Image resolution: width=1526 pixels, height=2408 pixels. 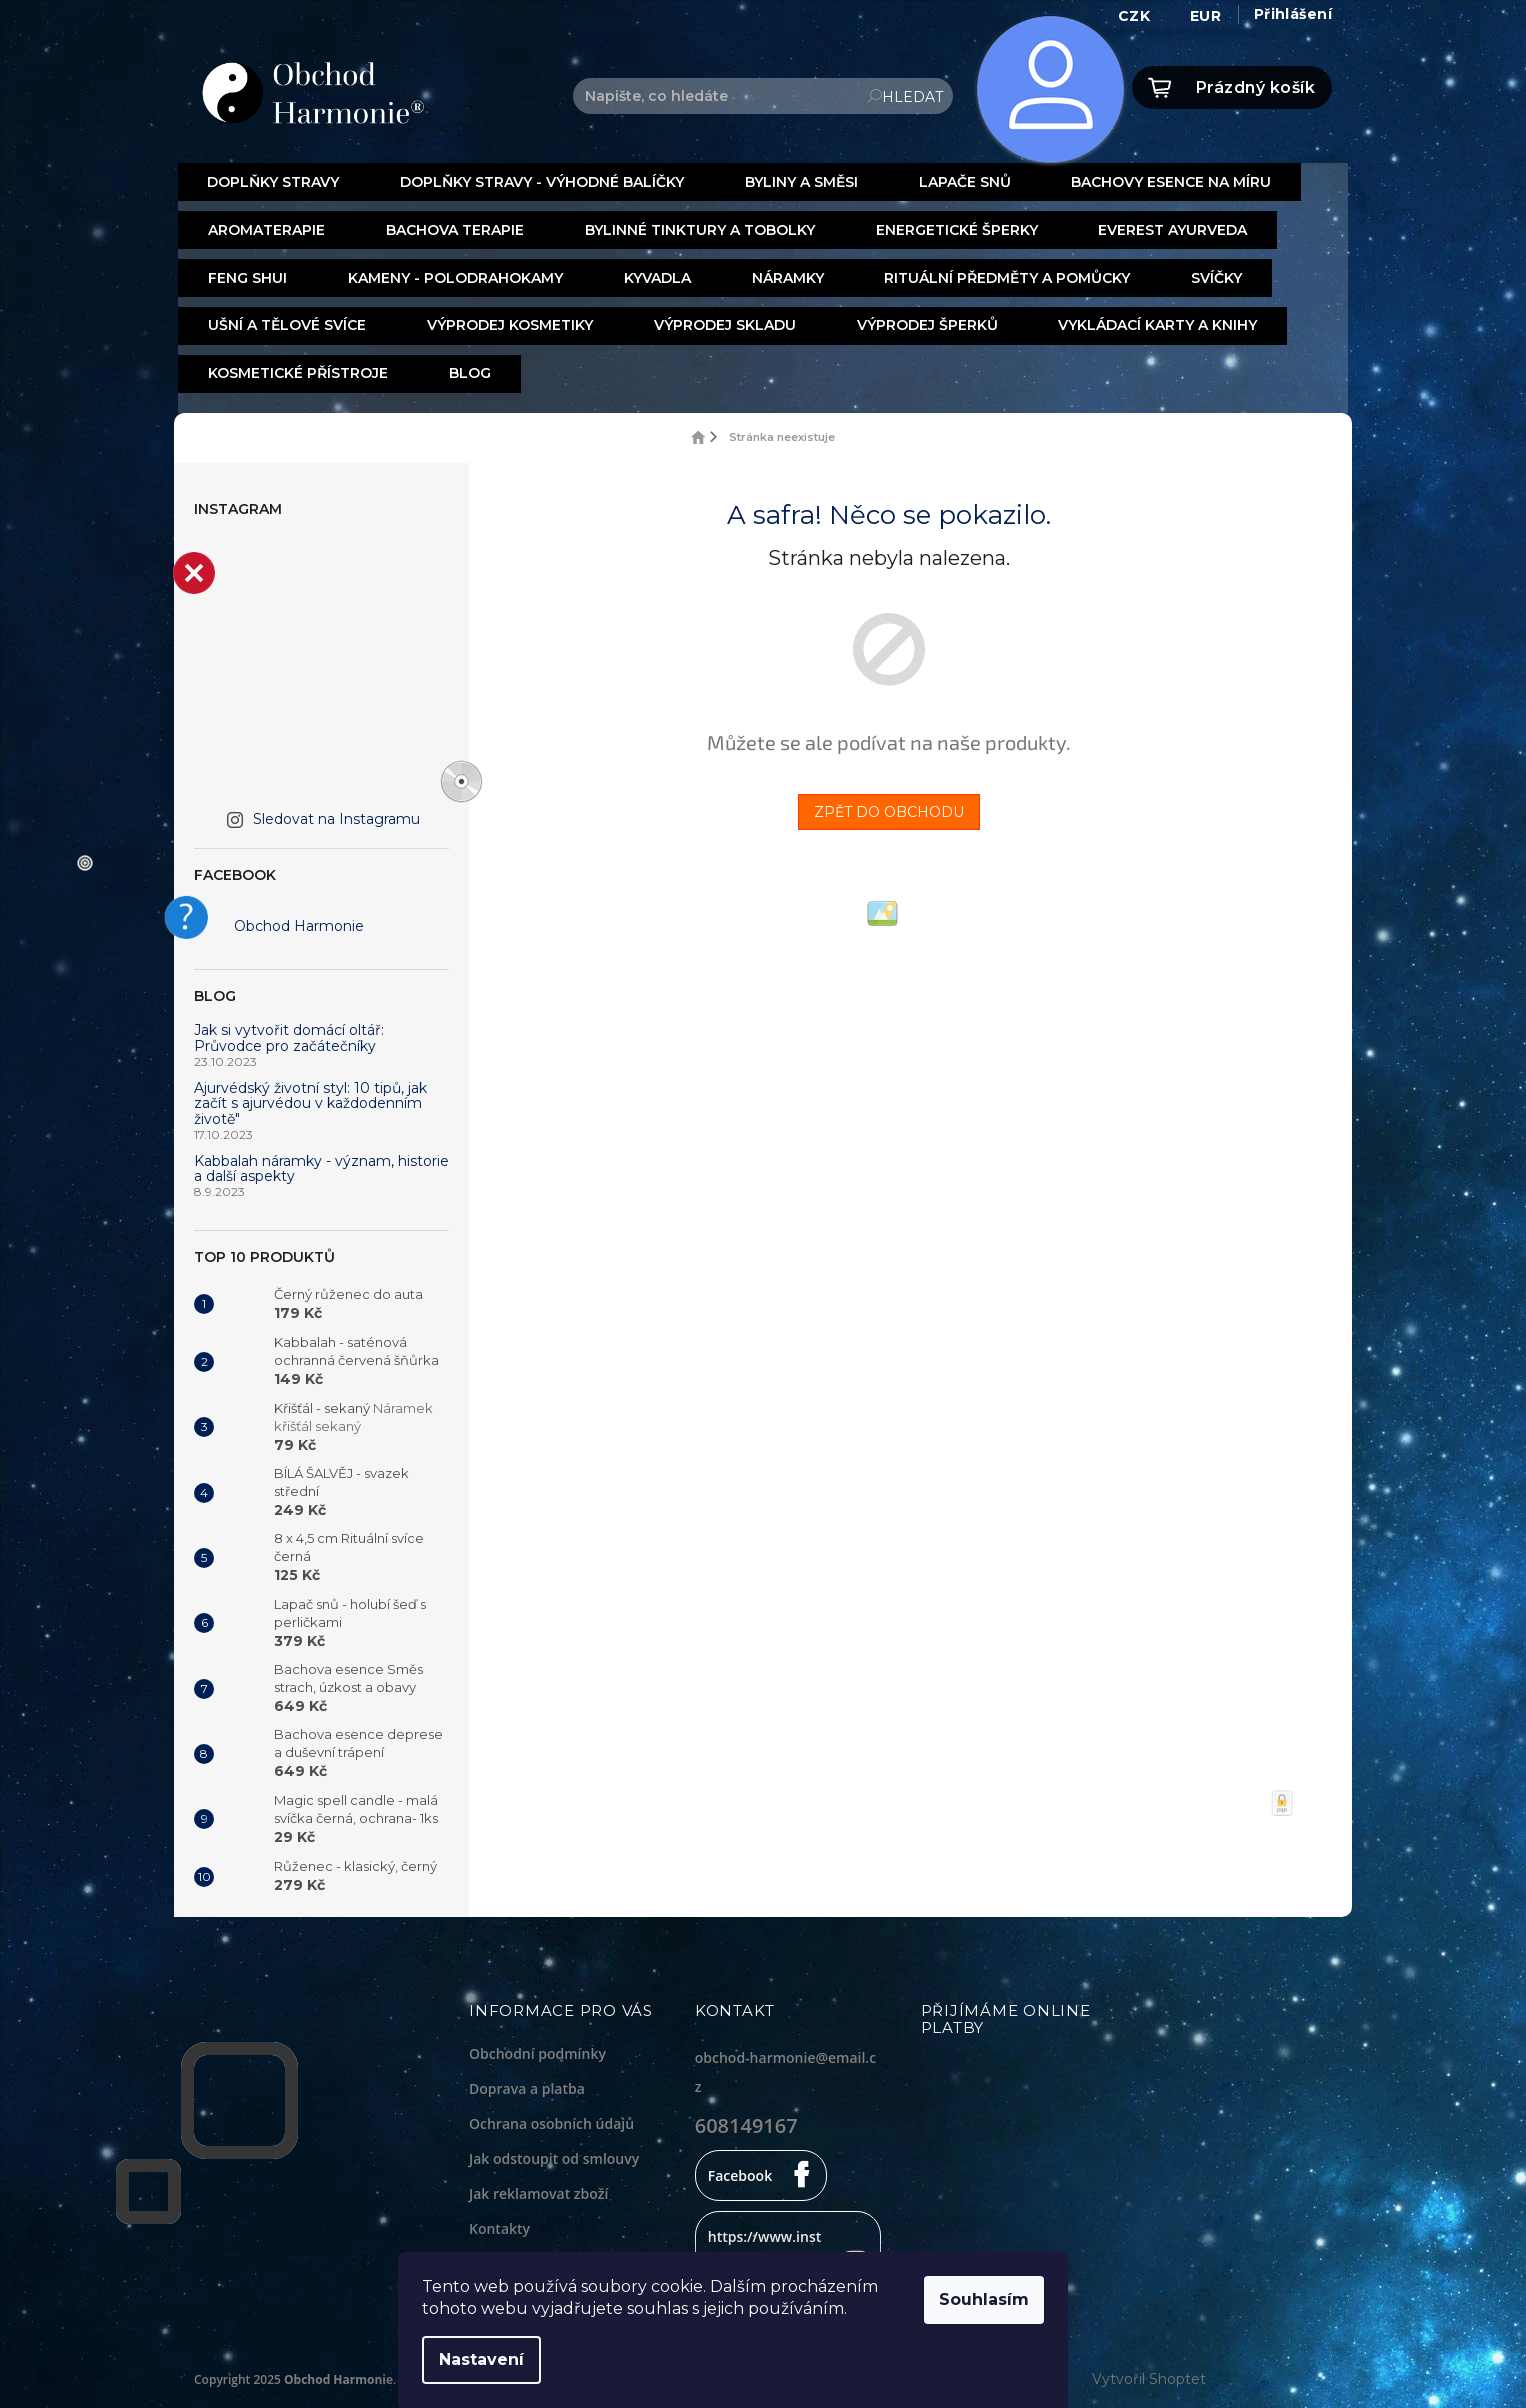 What do you see at coordinates (185, 916) in the screenshot?
I see `indicates help or additional information is available` at bounding box center [185, 916].